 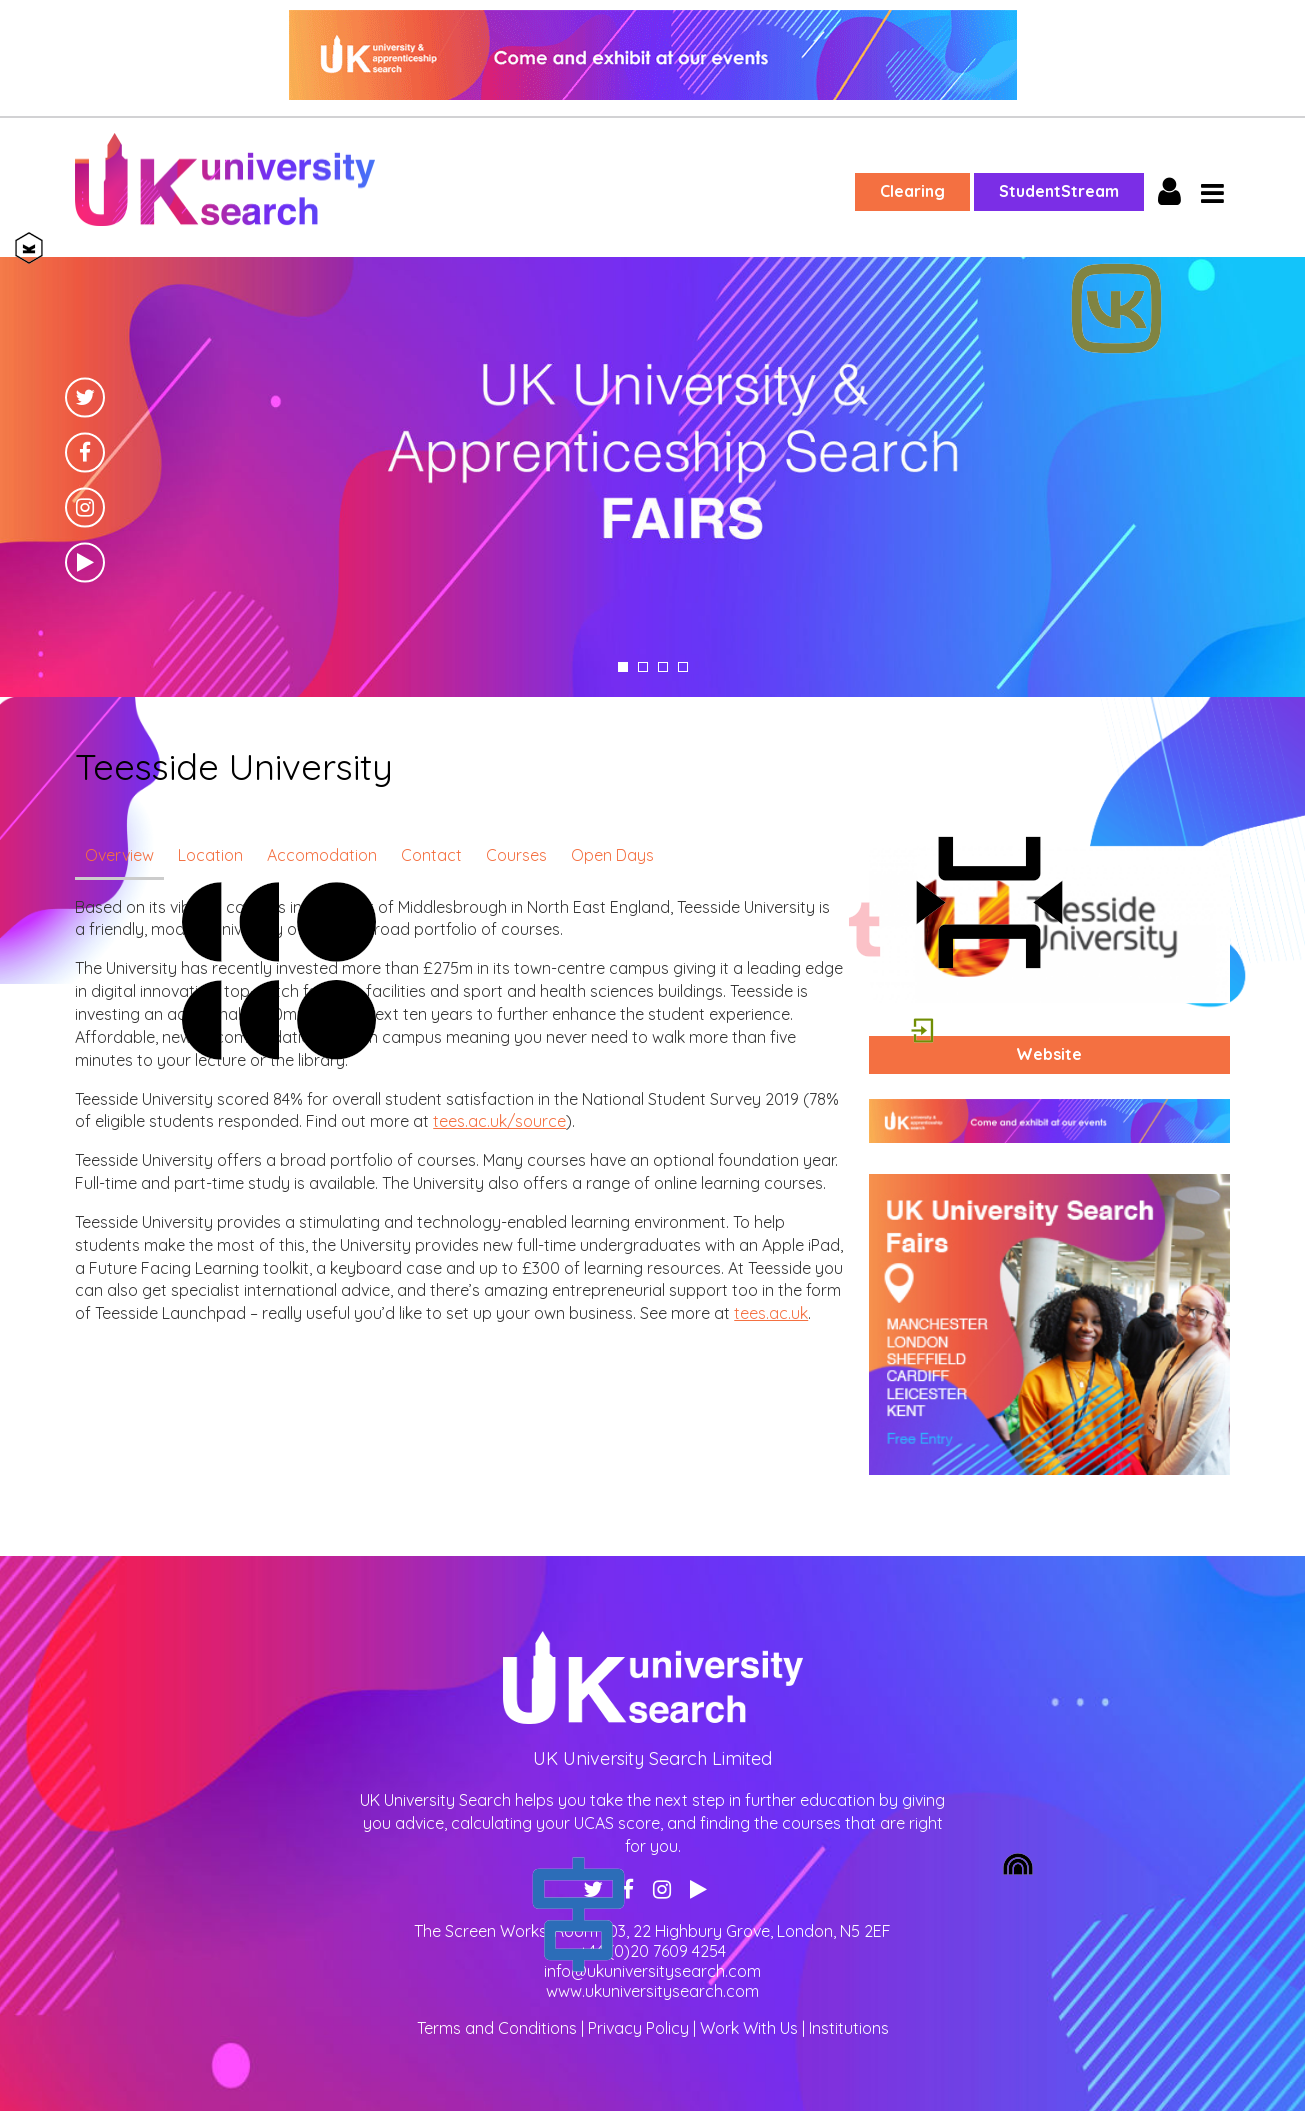 I want to click on open VKontakte app, so click(x=1116, y=308).